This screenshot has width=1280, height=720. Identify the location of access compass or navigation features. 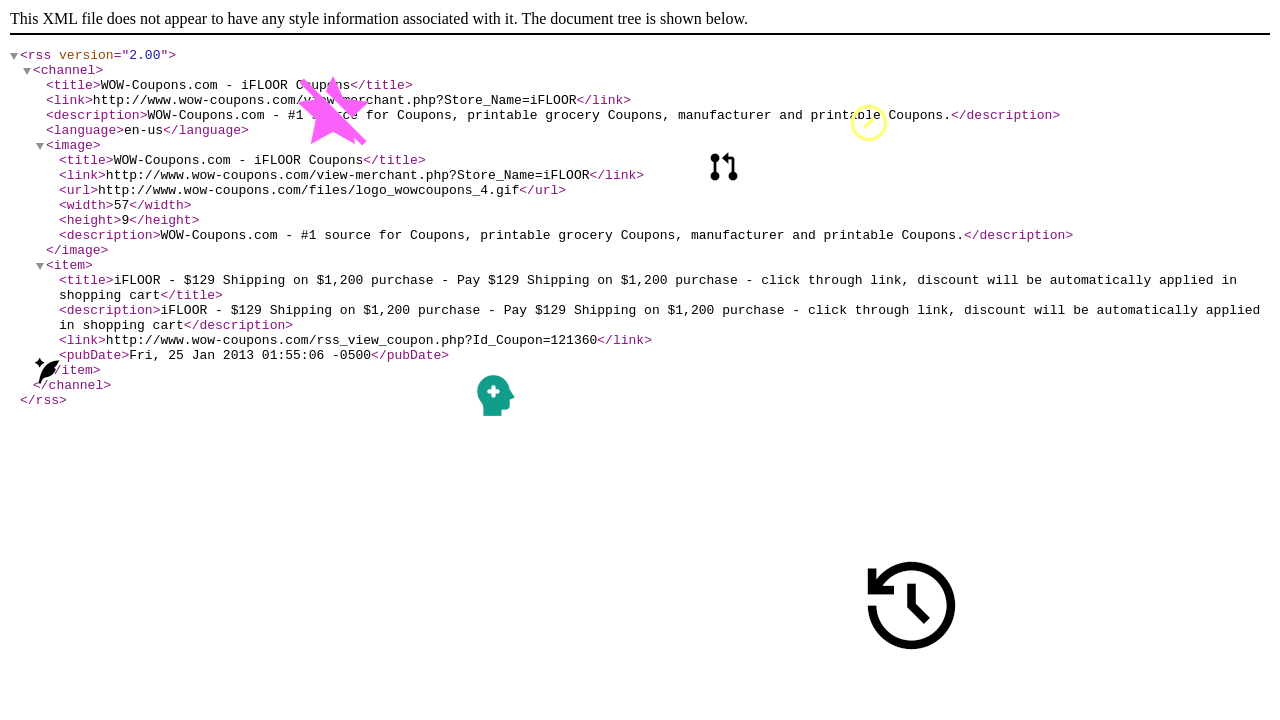
(869, 123).